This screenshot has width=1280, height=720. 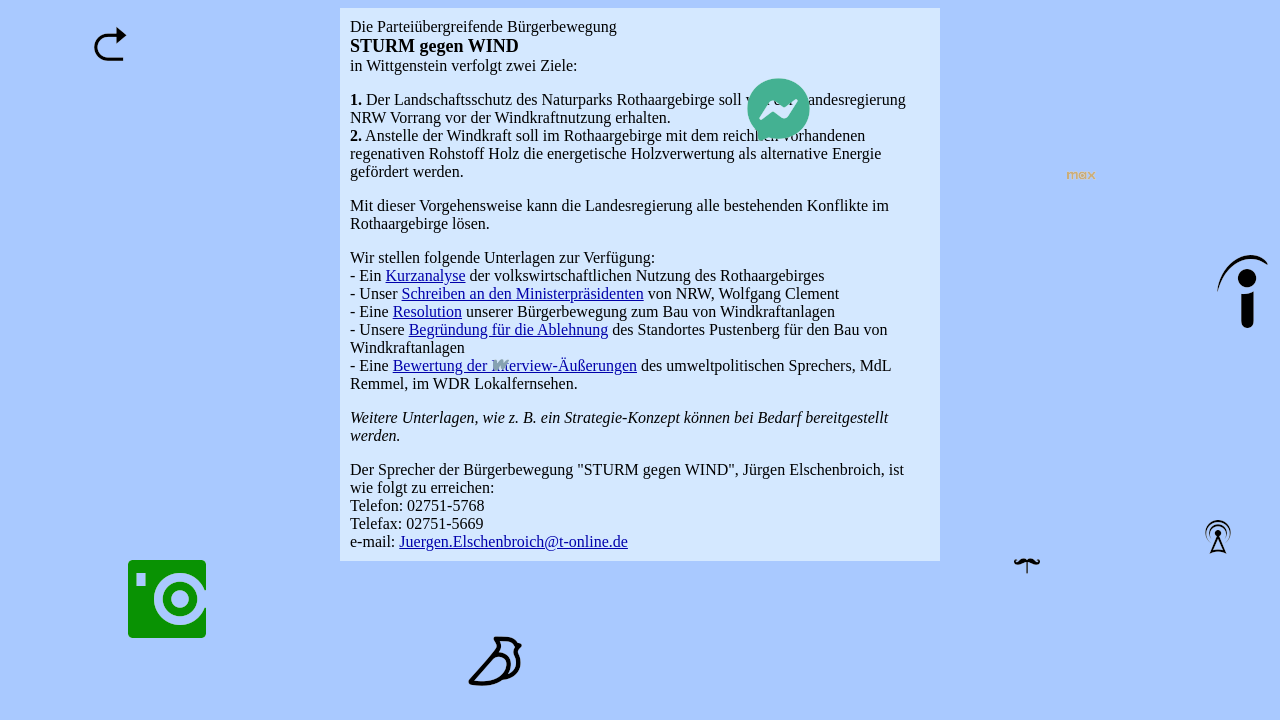 I want to click on open yuque documentation platform, so click(x=495, y=660).